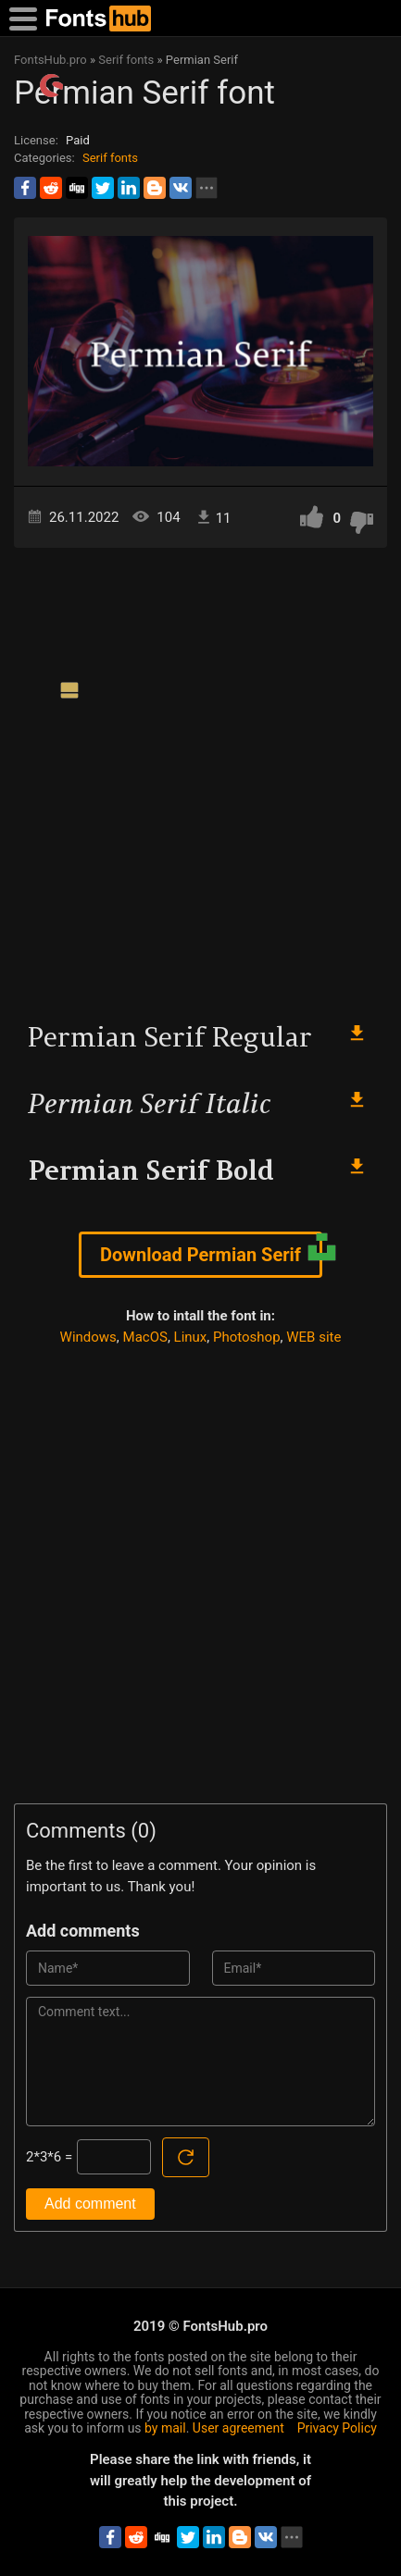 This screenshot has width=401, height=2576. I want to click on switch to bottom panel layout, so click(69, 690).